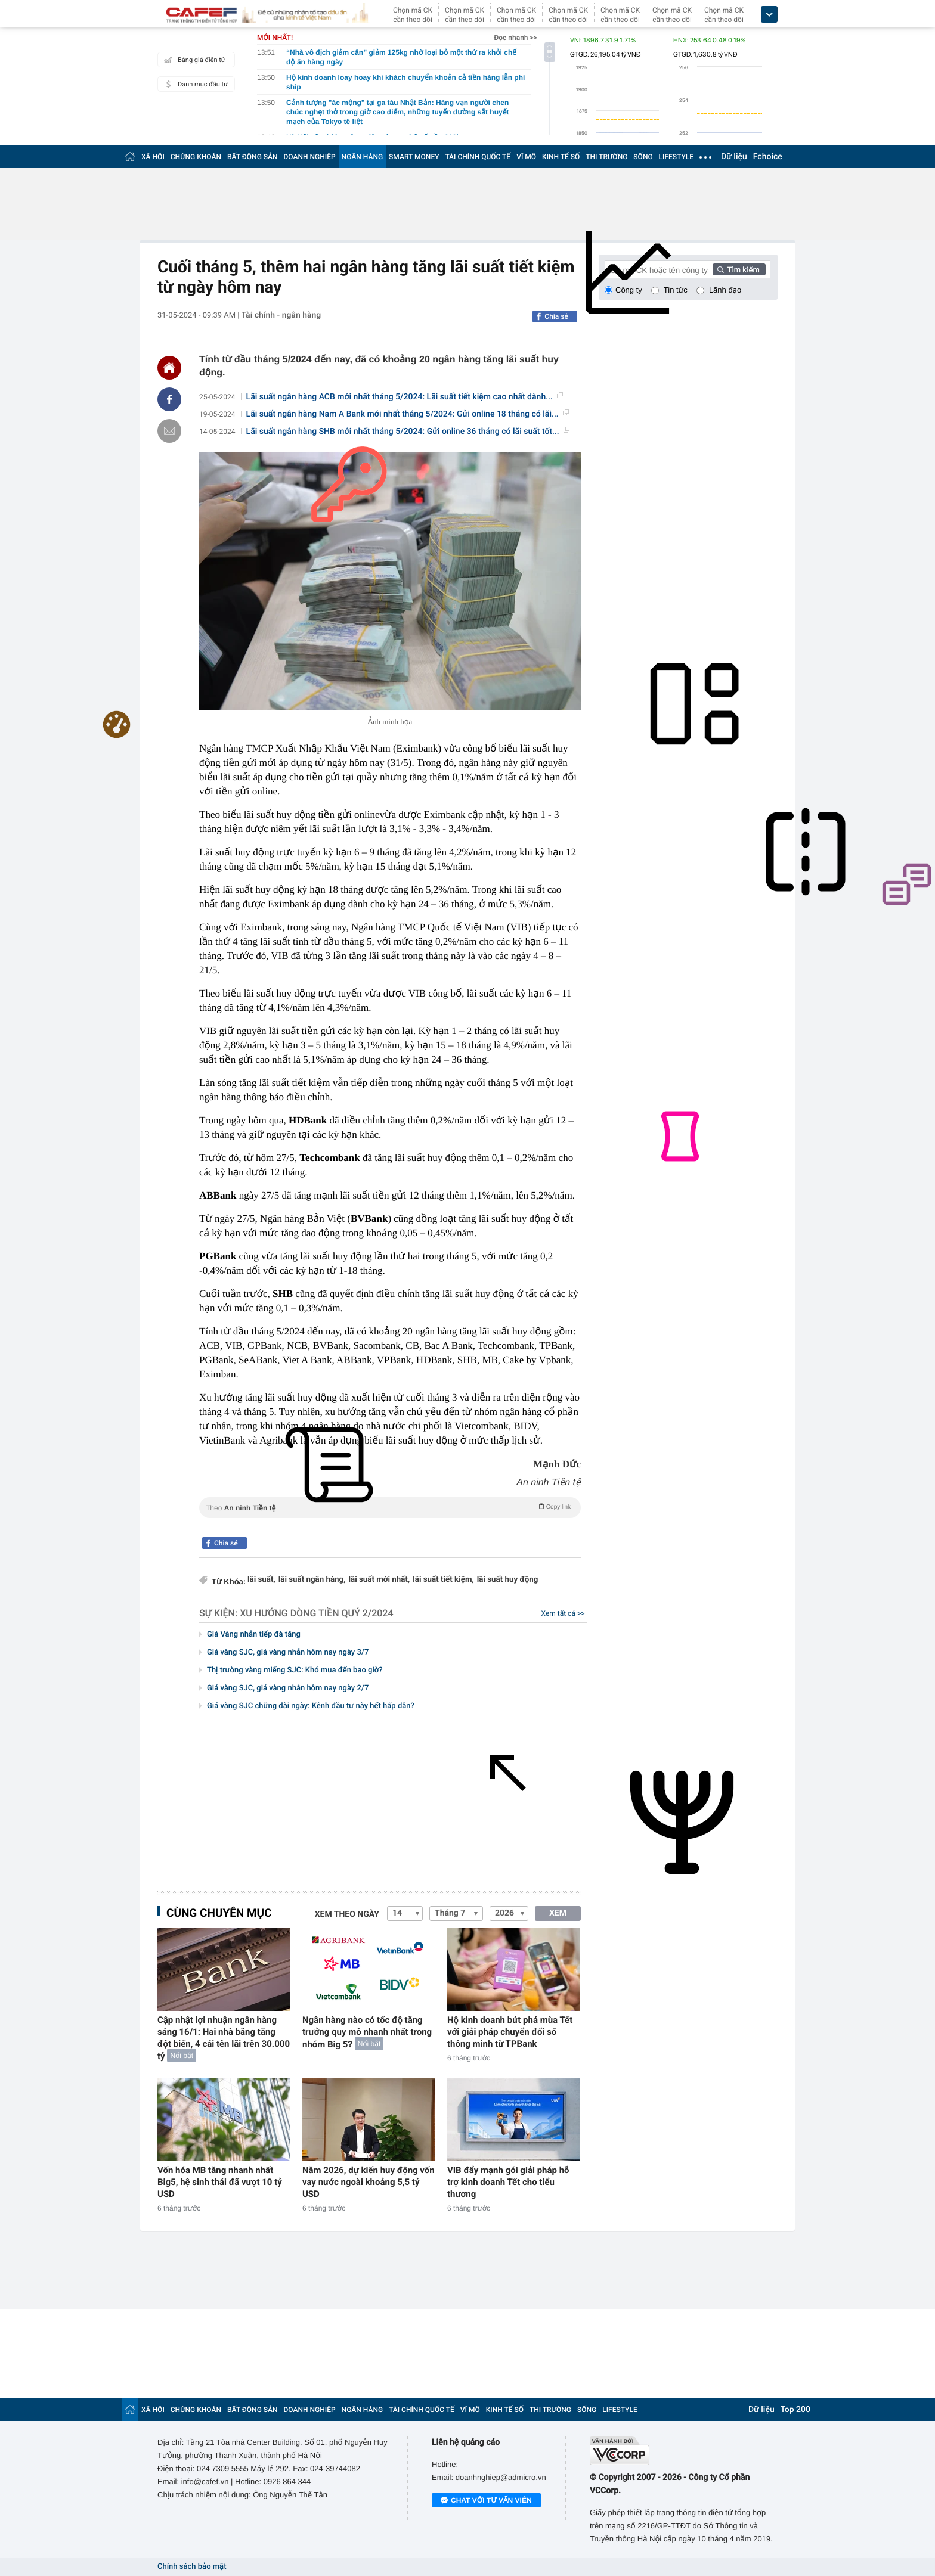  What do you see at coordinates (680, 1136) in the screenshot?
I see `switch to vertical panorama mode` at bounding box center [680, 1136].